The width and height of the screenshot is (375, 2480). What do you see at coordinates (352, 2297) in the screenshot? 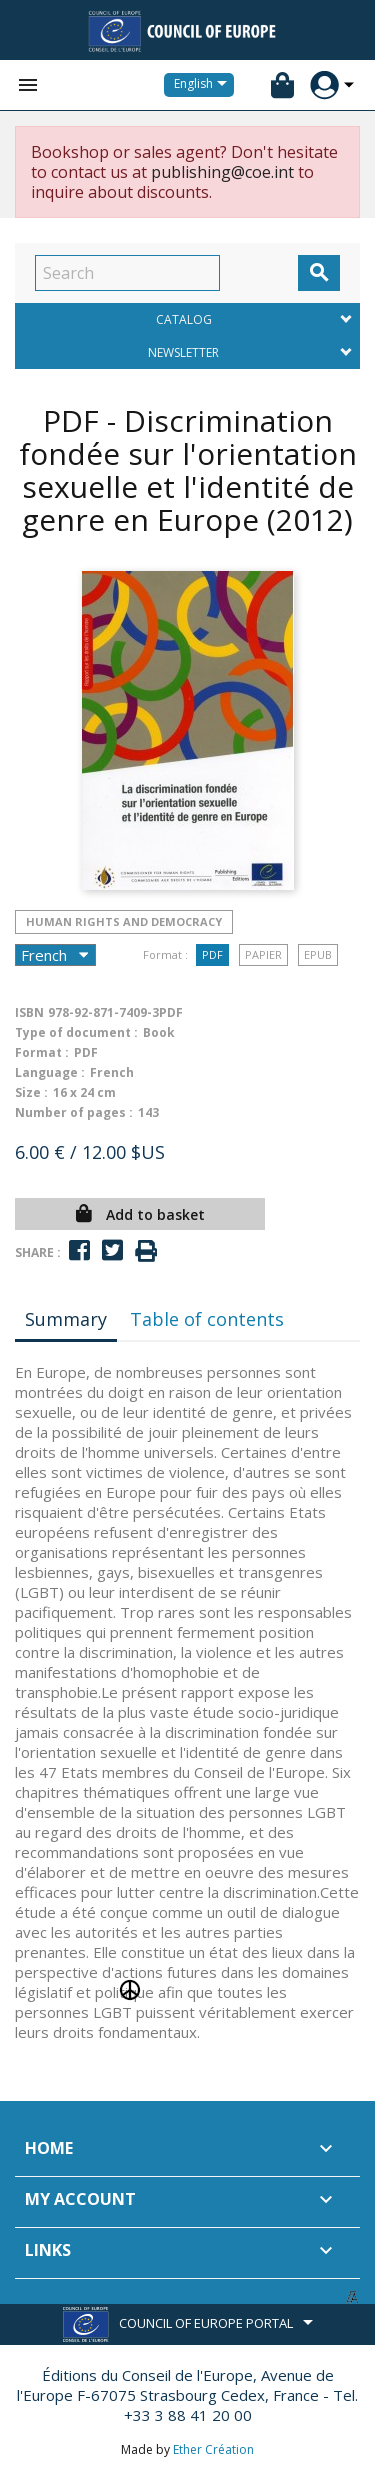
I see `access tools or equipment section` at bounding box center [352, 2297].